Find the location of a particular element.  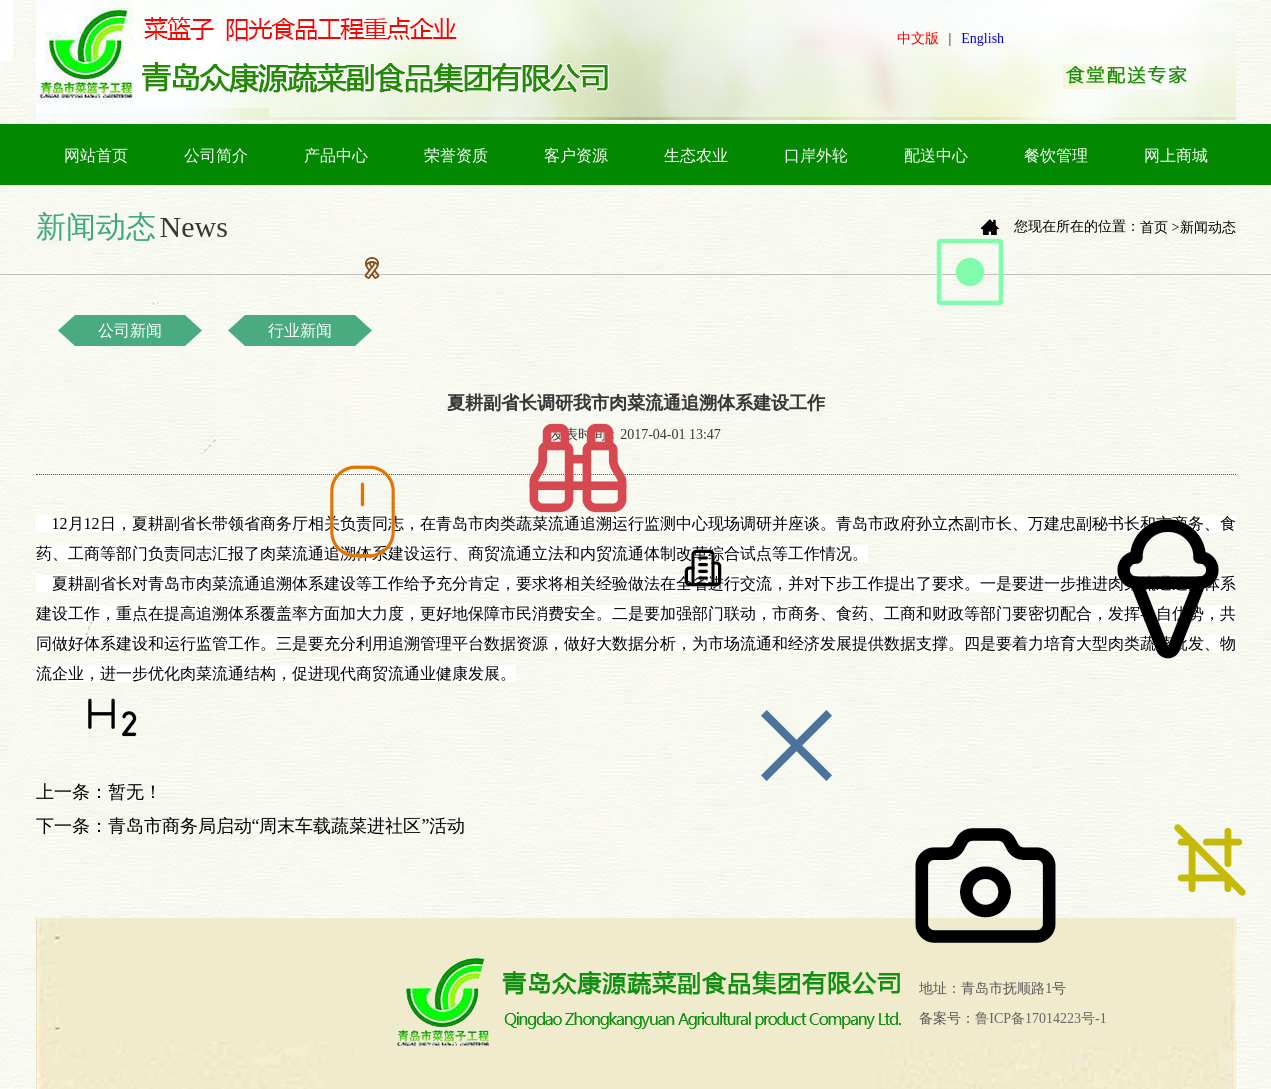

close the current window or dialog is located at coordinates (796, 745).